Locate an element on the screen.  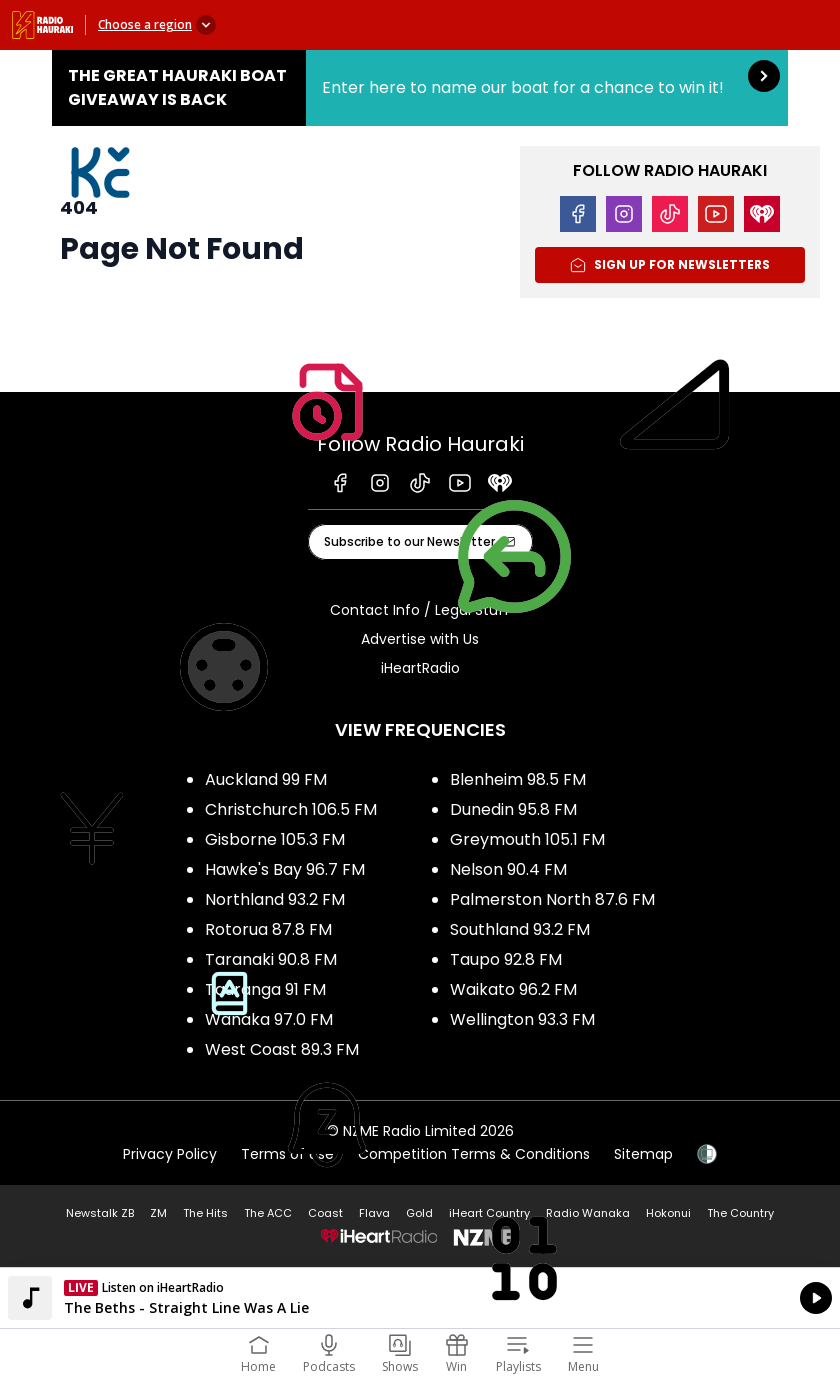
snooze notifications is located at coordinates (327, 1125).